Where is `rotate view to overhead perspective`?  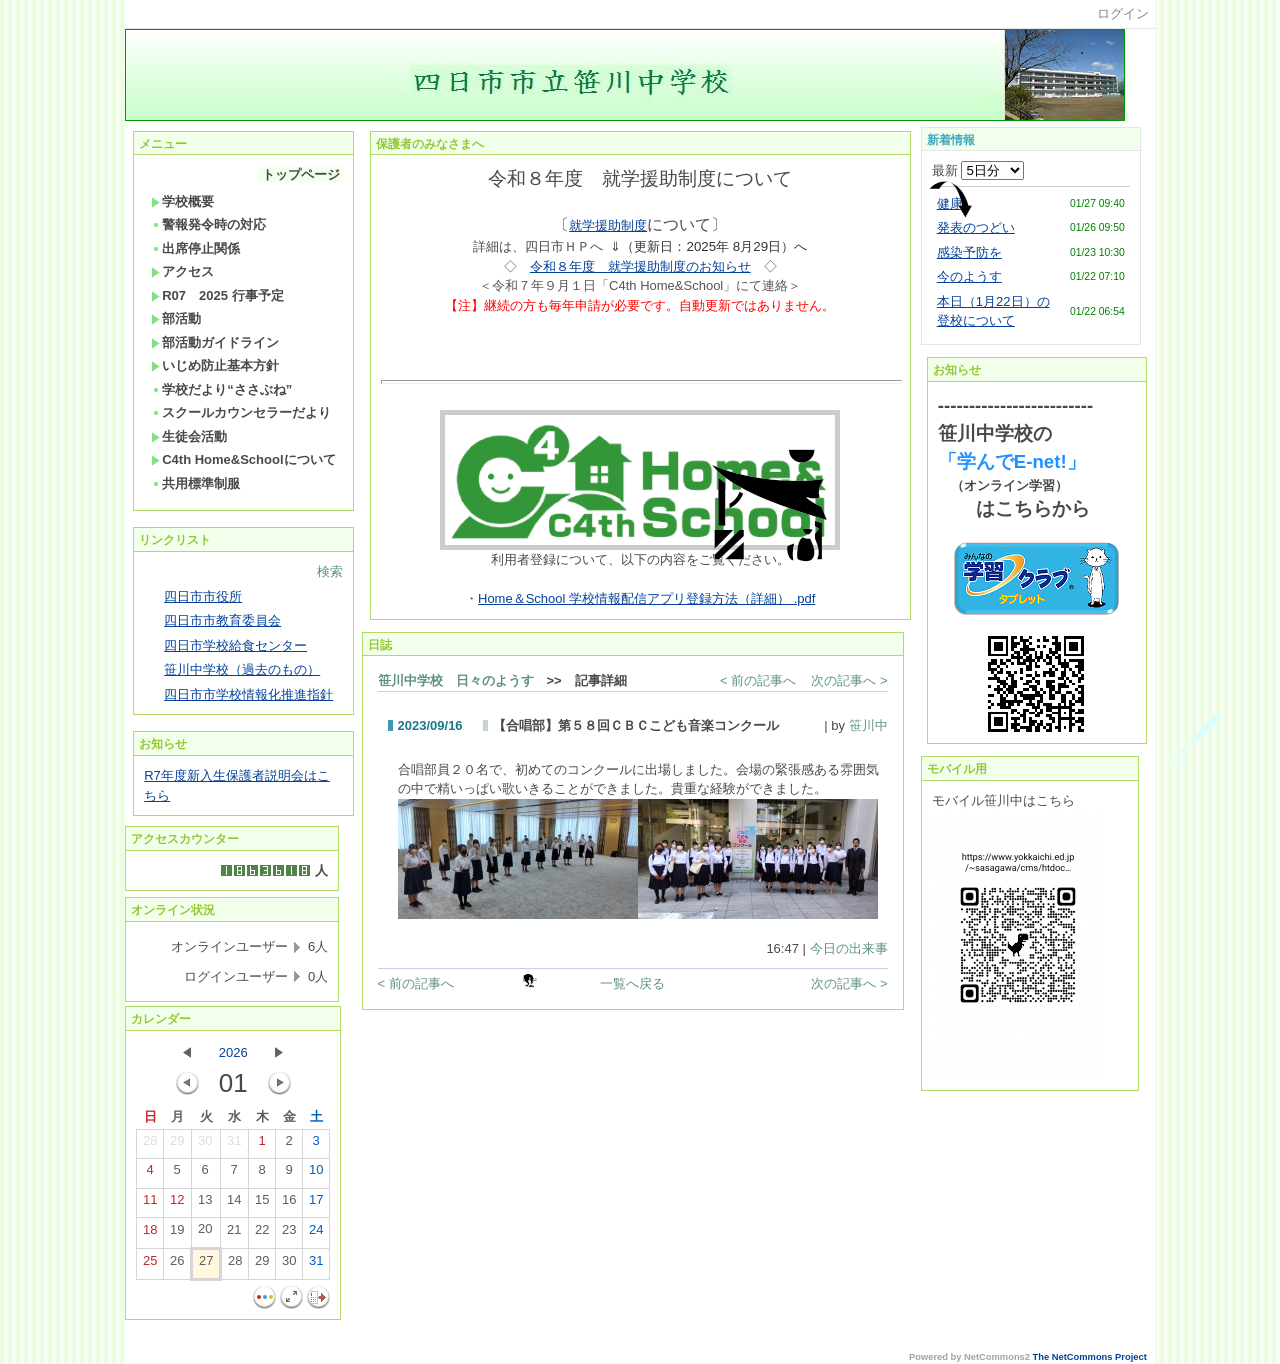
rotate view to overhead perspective is located at coordinates (950, 199).